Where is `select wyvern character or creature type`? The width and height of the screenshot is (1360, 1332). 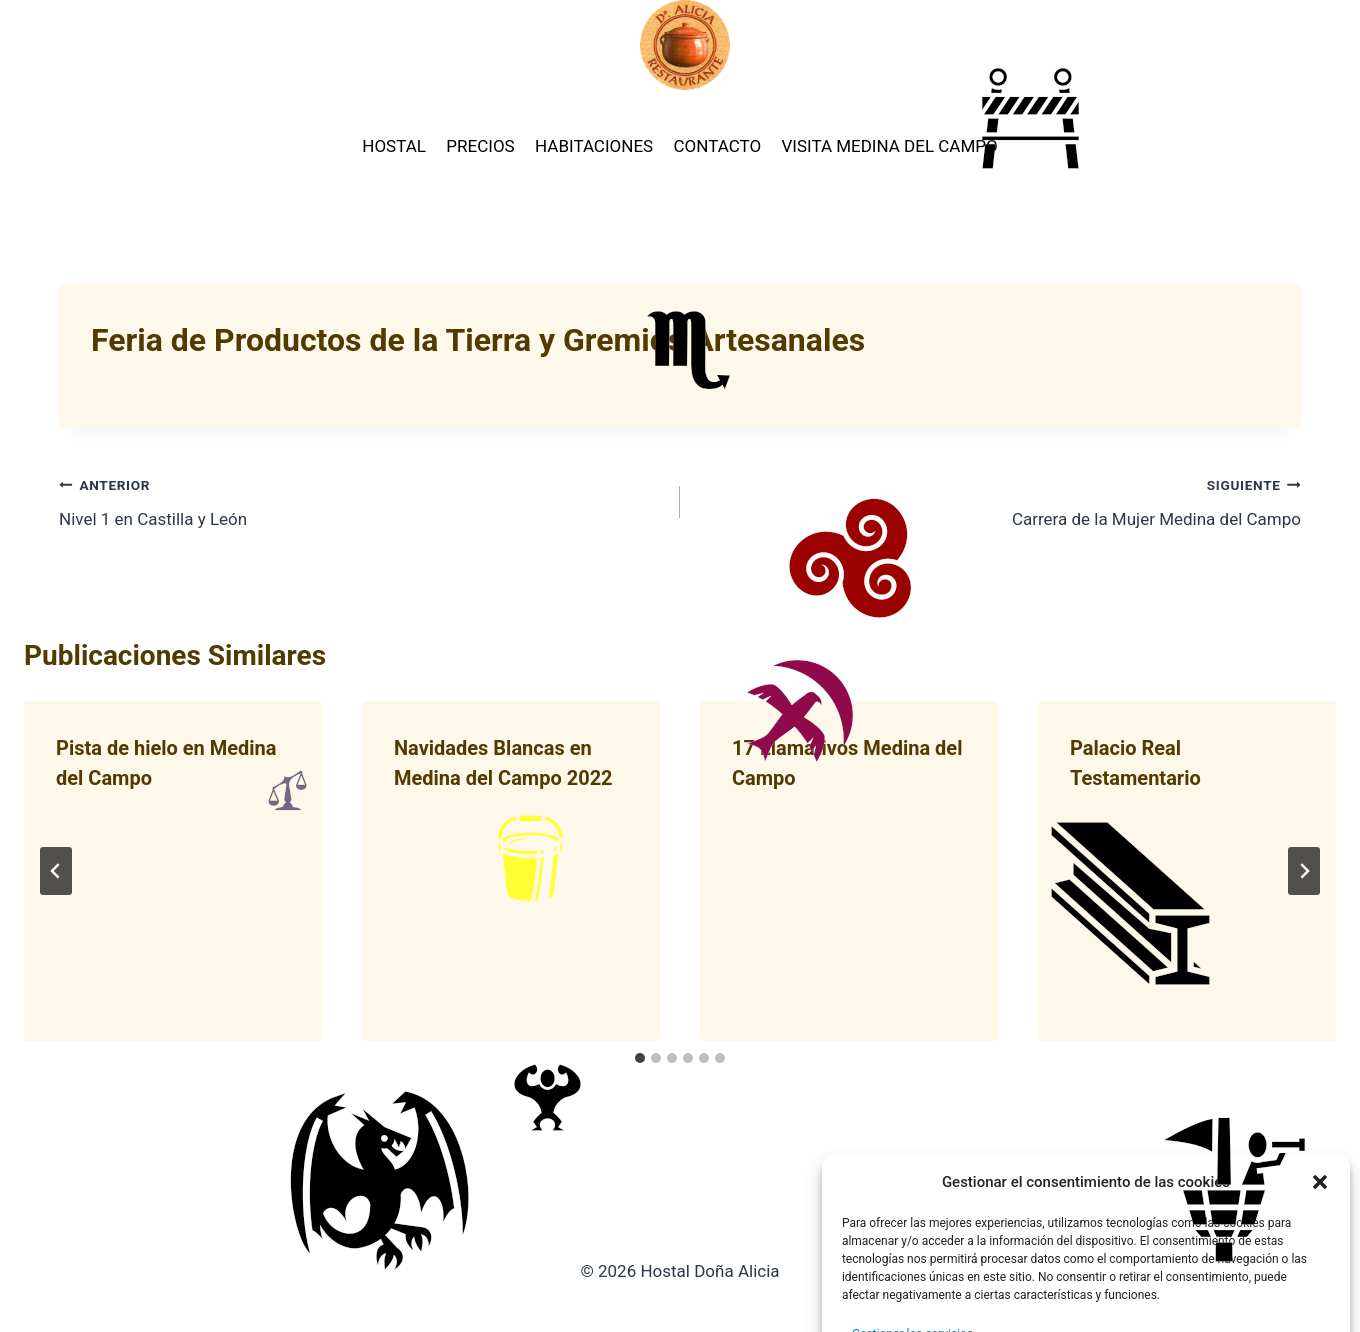 select wyvern character or creature type is located at coordinates (379, 1180).